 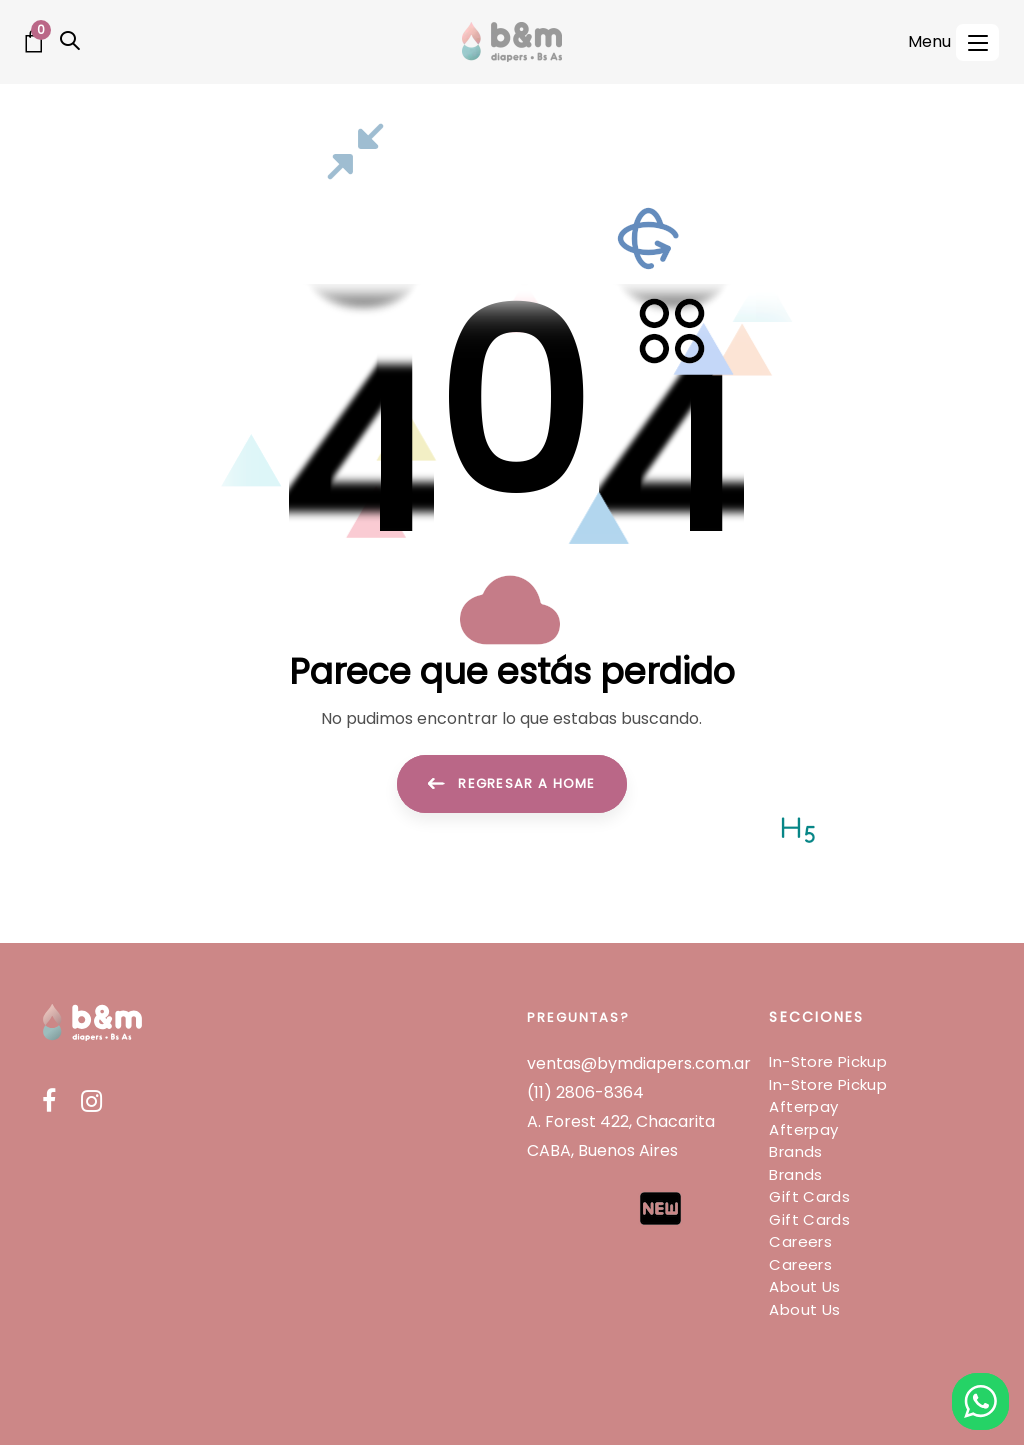 I want to click on access cloud storage, so click(x=510, y=610).